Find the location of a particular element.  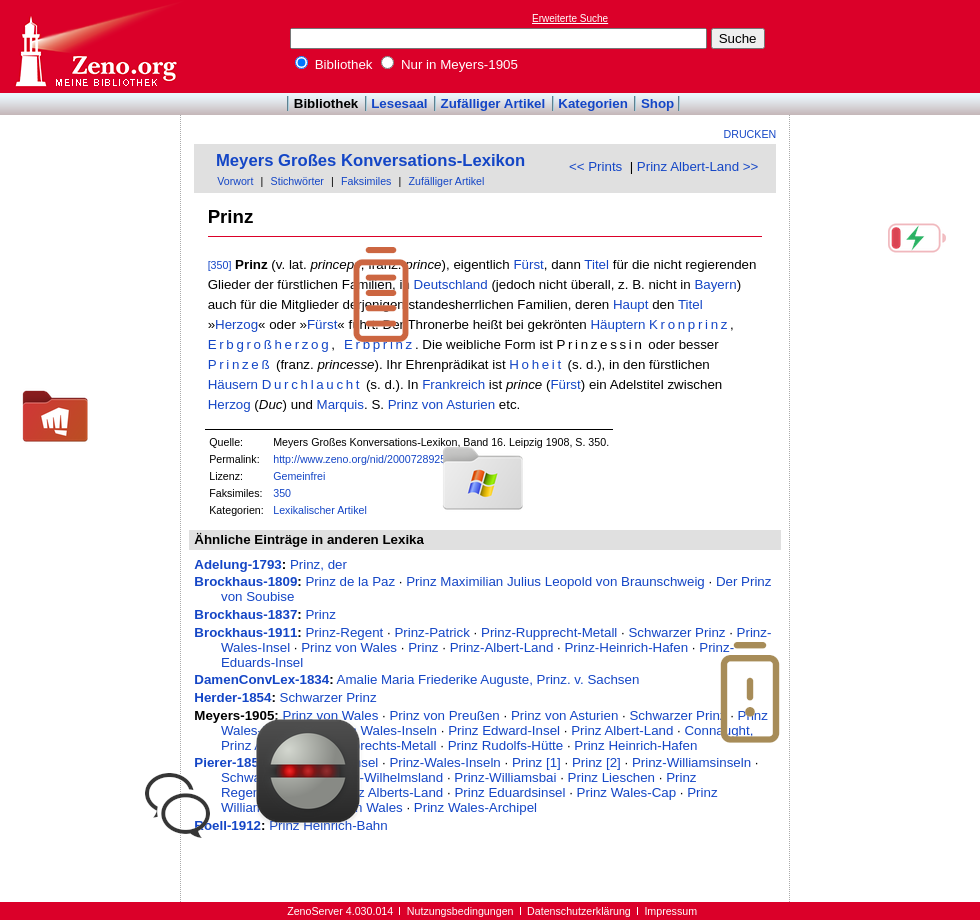

open folder containing windows xp files or programs is located at coordinates (482, 480).